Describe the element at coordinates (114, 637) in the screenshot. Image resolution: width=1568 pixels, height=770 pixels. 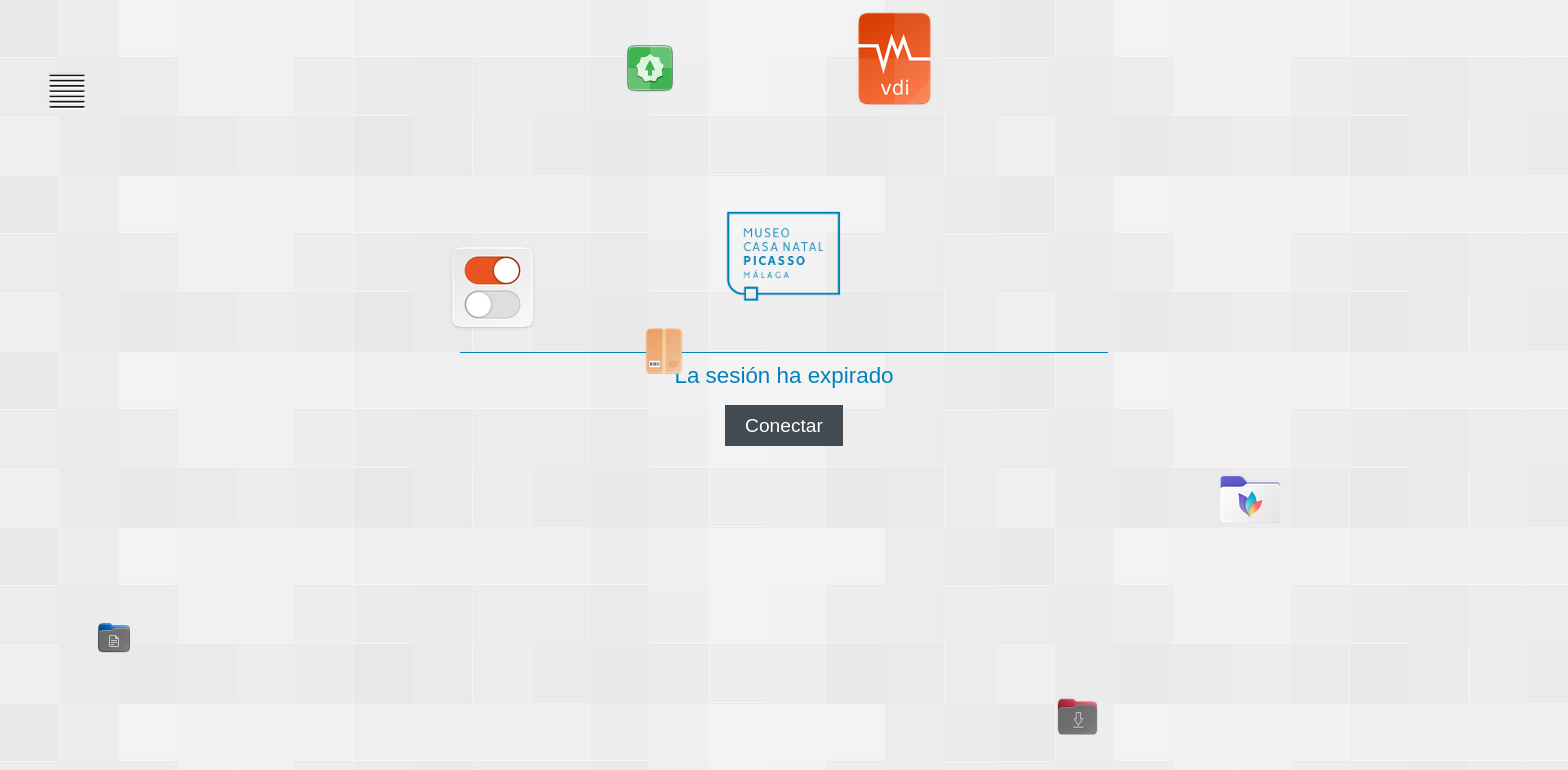
I see `open your documents folder` at that location.